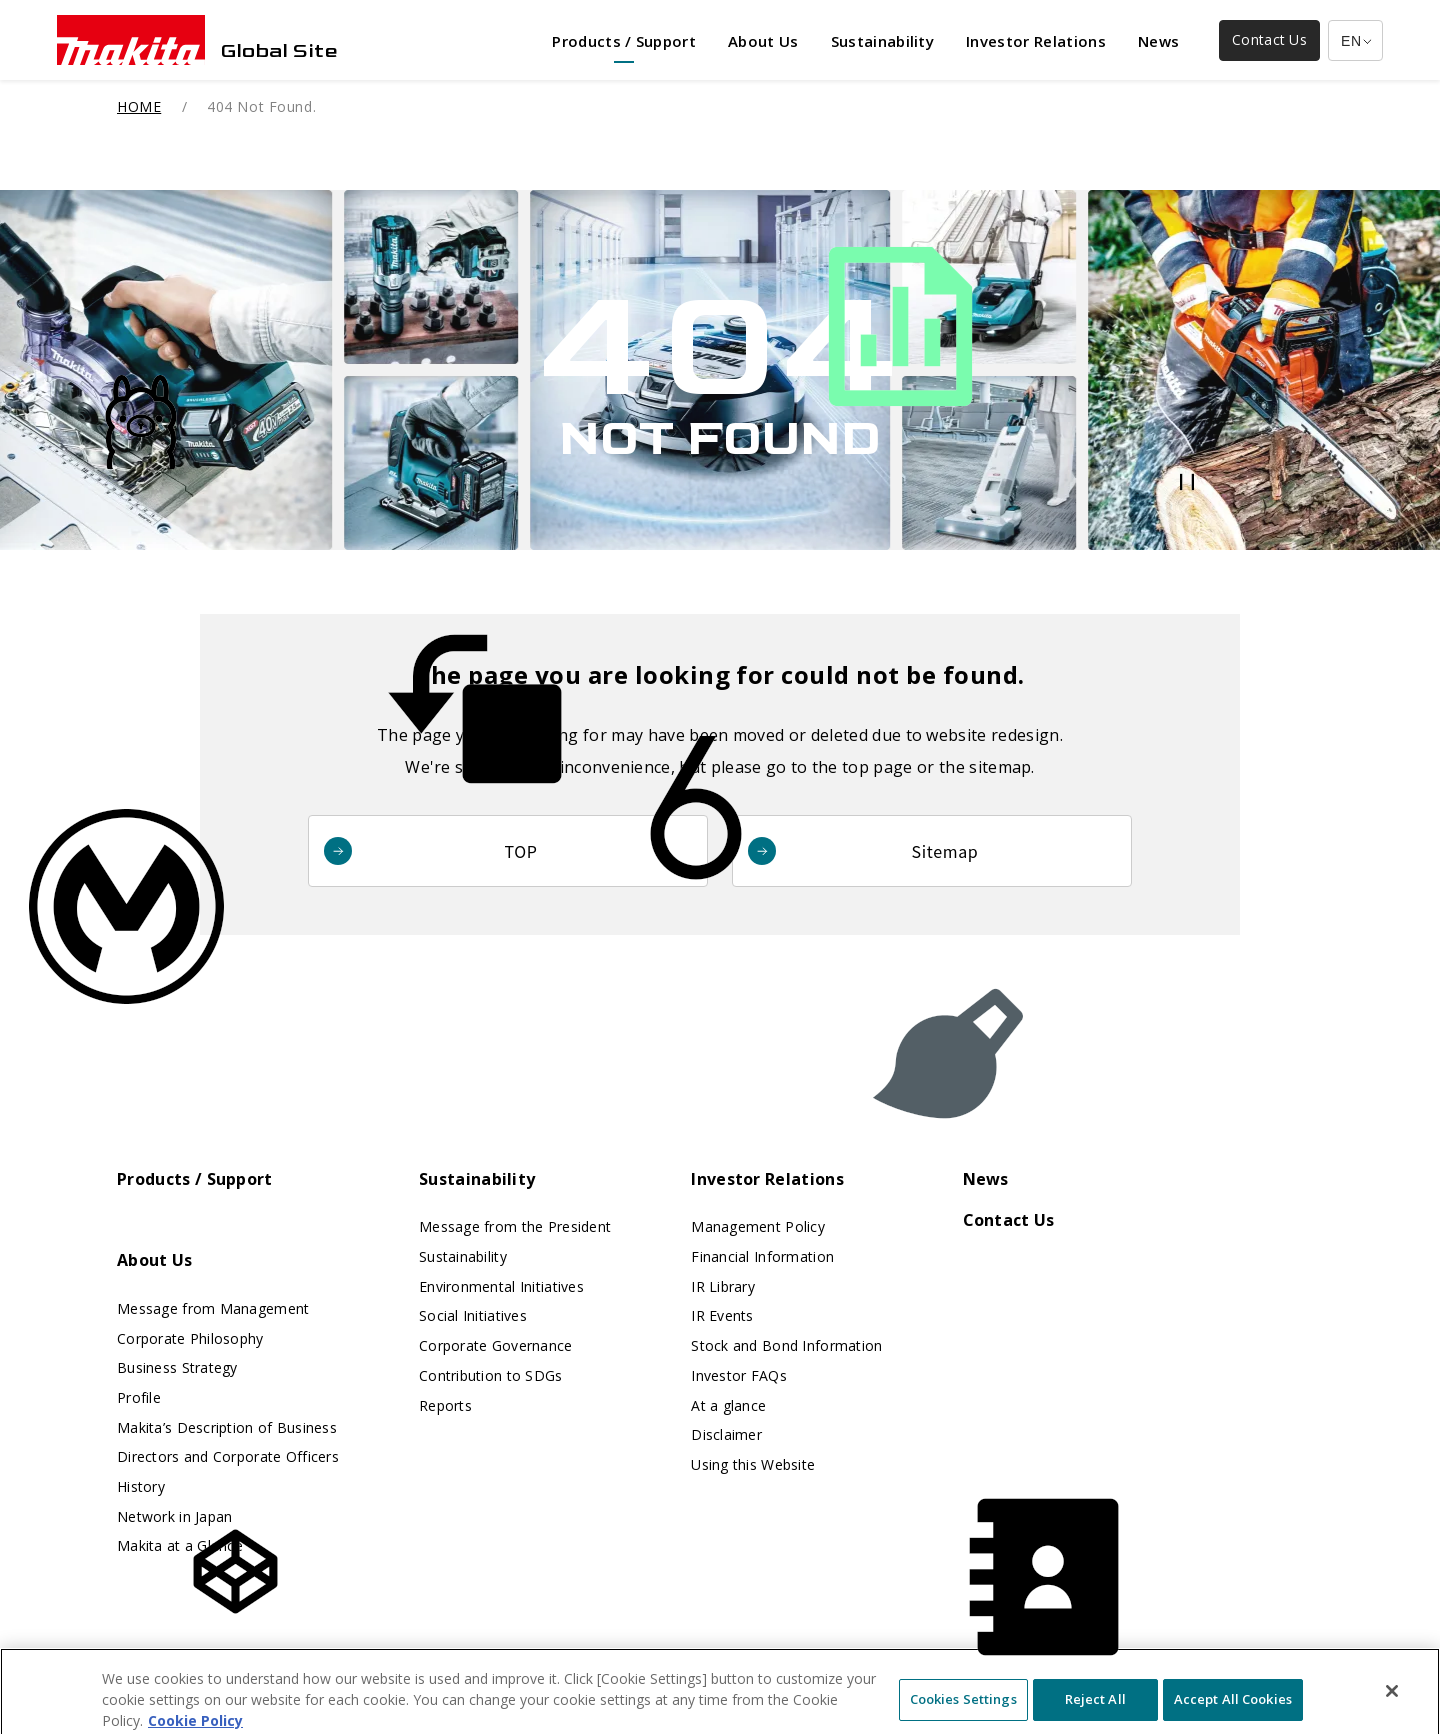  Describe the element at coordinates (141, 422) in the screenshot. I see `open the Ollama application` at that location.